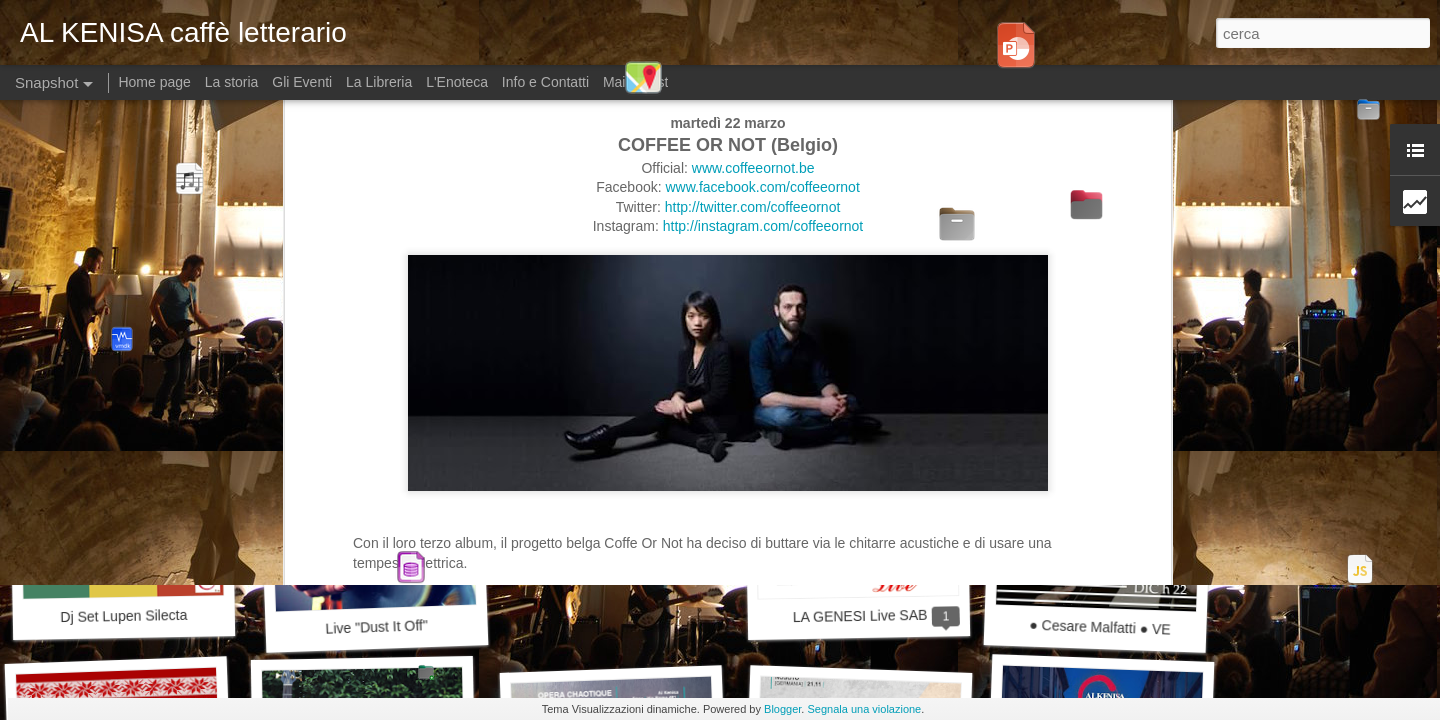  Describe the element at coordinates (643, 77) in the screenshot. I see `open the maps application` at that location.